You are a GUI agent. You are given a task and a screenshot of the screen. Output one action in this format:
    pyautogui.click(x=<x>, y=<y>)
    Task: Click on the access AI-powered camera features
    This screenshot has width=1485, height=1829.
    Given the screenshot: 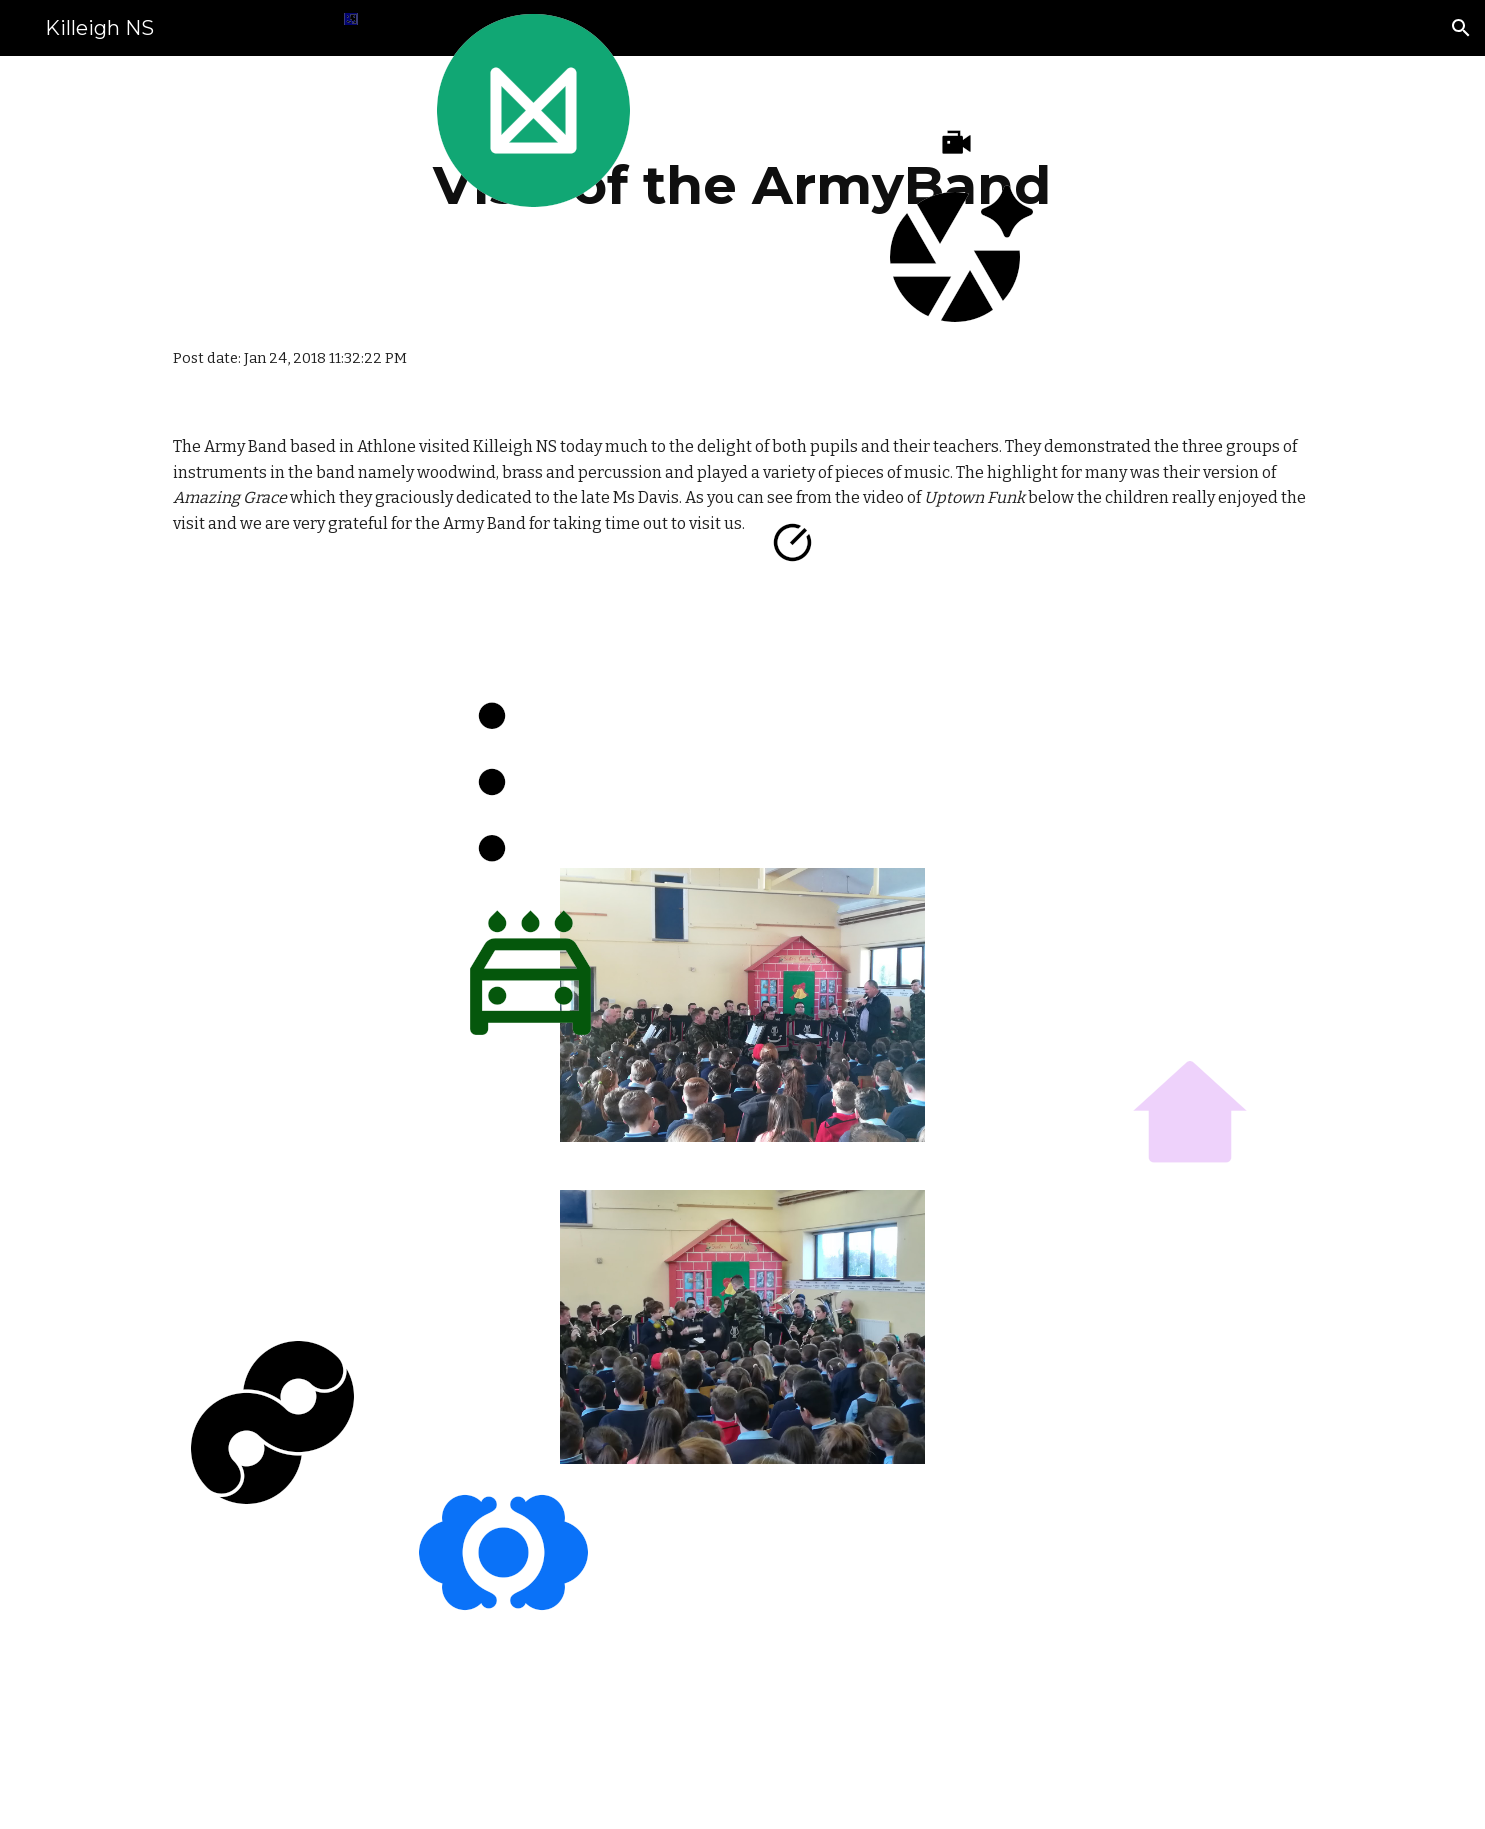 What is the action you would take?
    pyautogui.click(x=955, y=257)
    